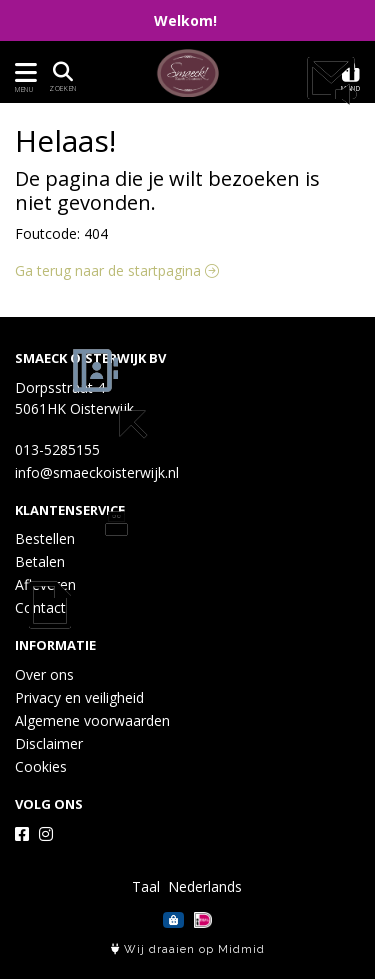 The width and height of the screenshot is (375, 979). I want to click on view or open a document, so click(50, 605).